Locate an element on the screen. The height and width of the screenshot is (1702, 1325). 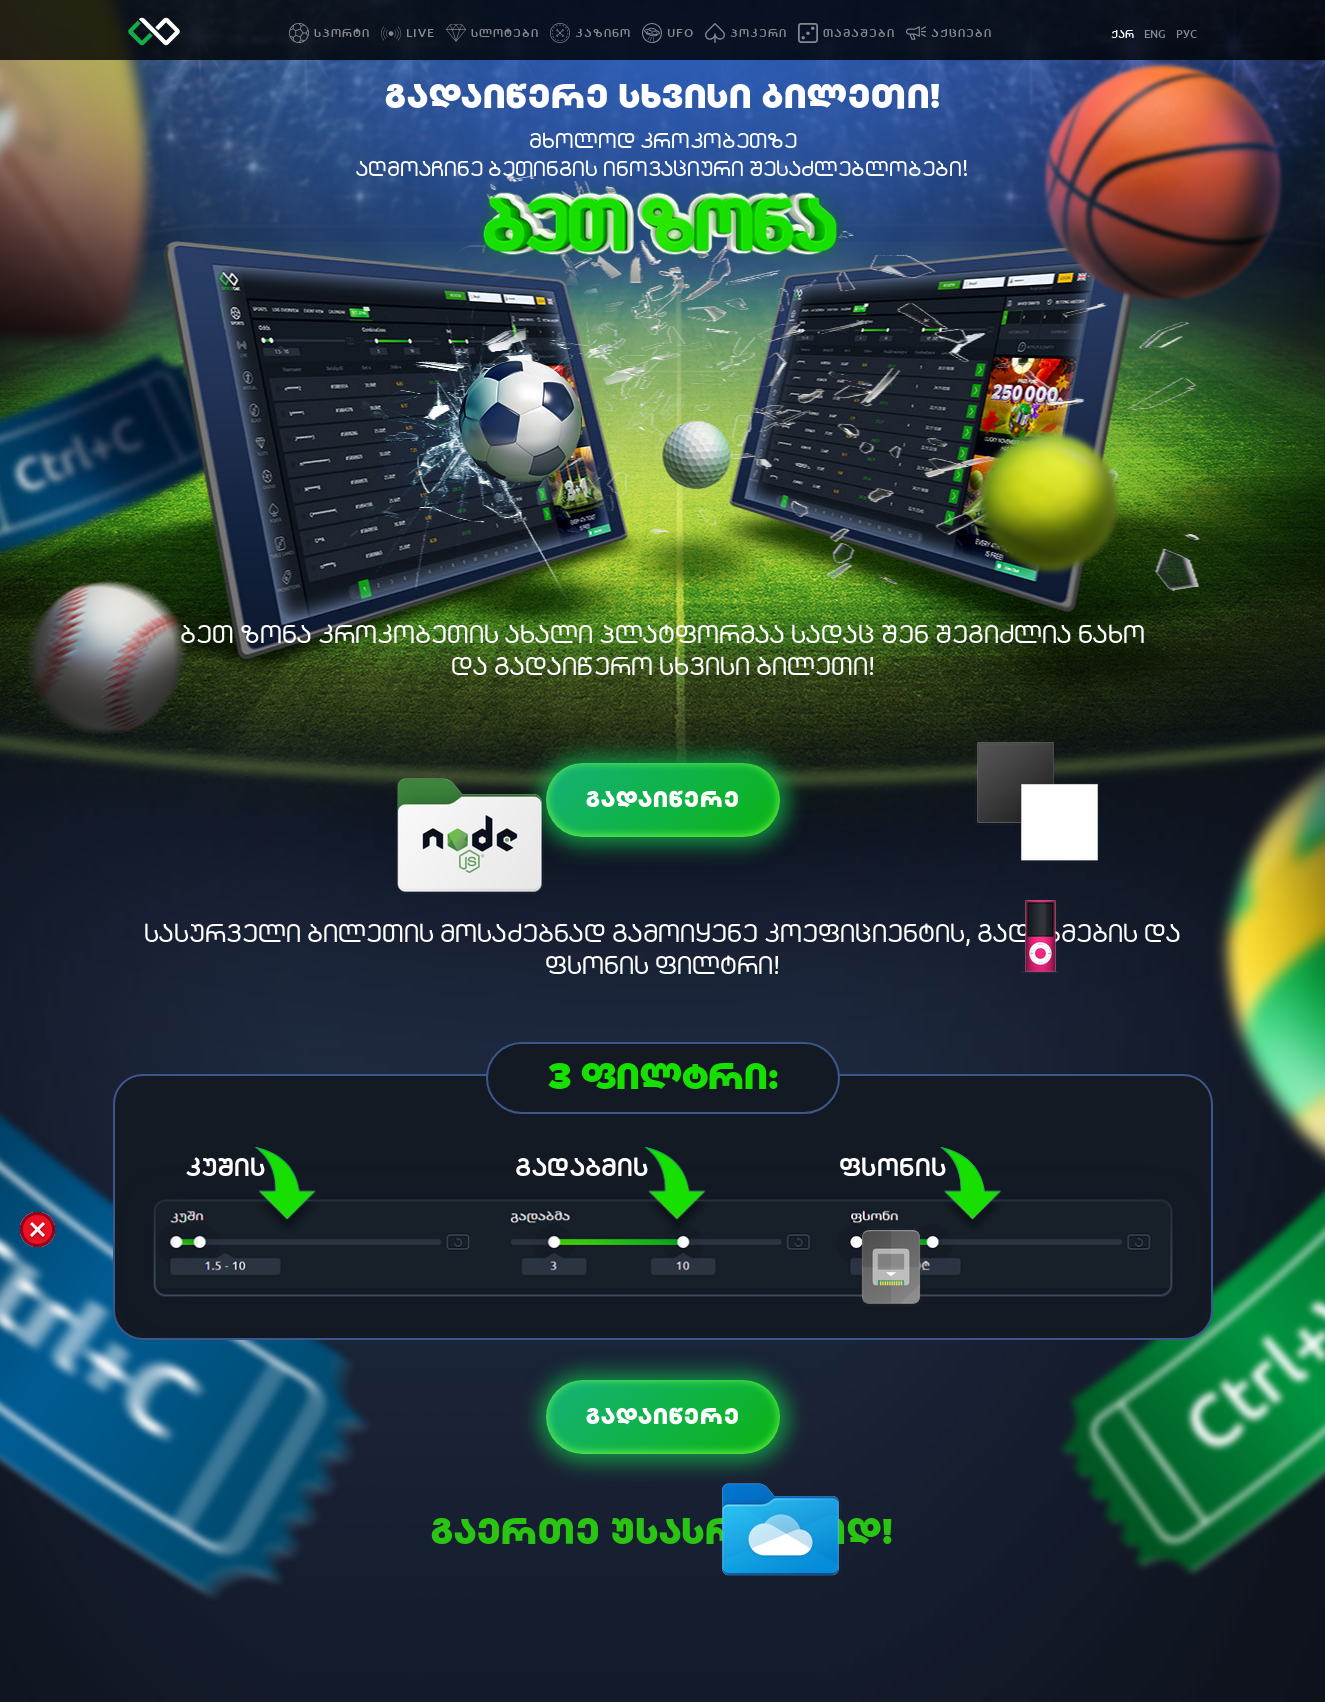
iPod nano device in pink is located at coordinates (1040, 937).